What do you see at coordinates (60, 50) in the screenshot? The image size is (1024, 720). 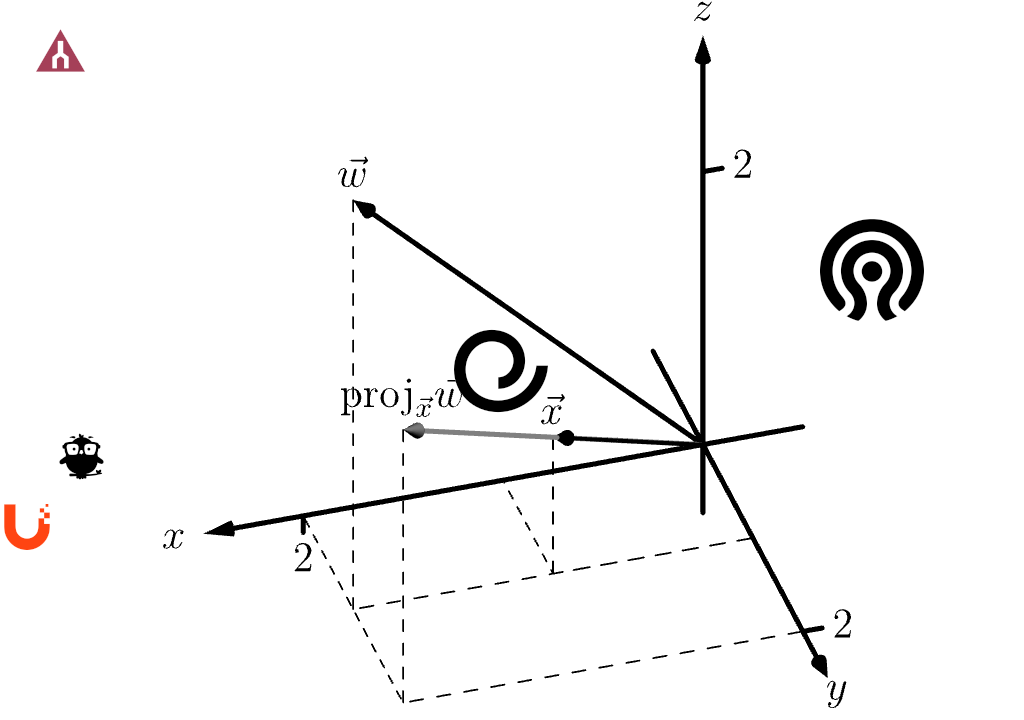 I see `open the Trailforks app` at bounding box center [60, 50].